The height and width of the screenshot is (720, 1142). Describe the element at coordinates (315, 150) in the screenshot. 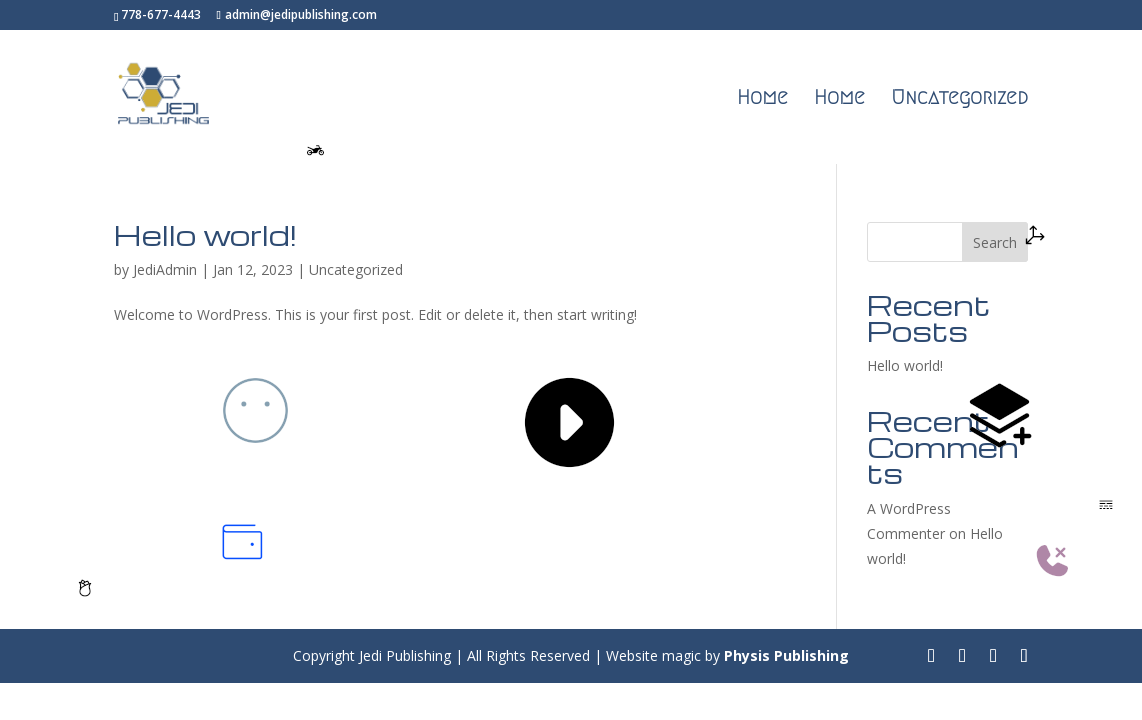

I see `select motorcycle as vehicle type` at that location.